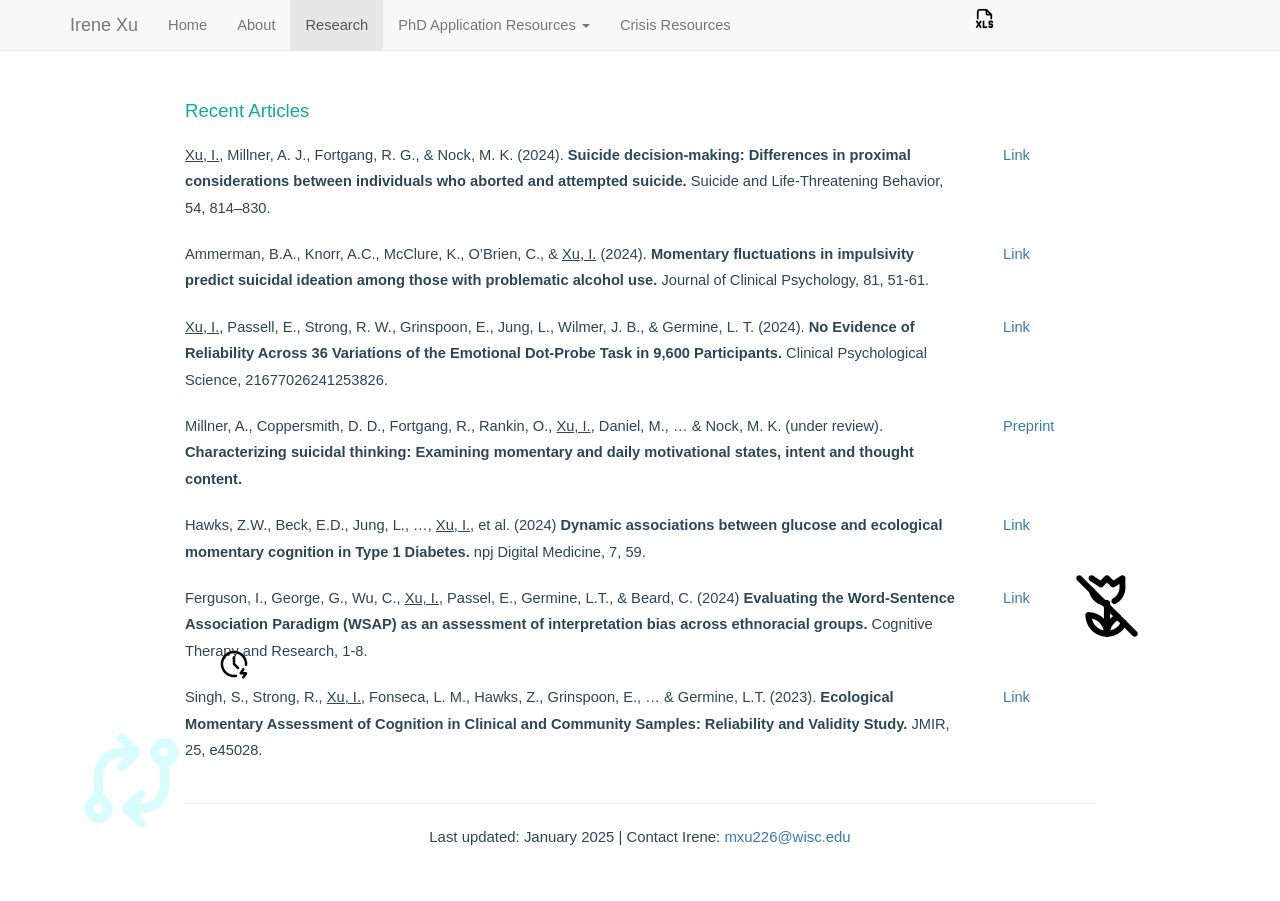 The height and width of the screenshot is (901, 1280). What do you see at coordinates (984, 18) in the screenshot?
I see `indicates an Excel spreadsheet file` at bounding box center [984, 18].